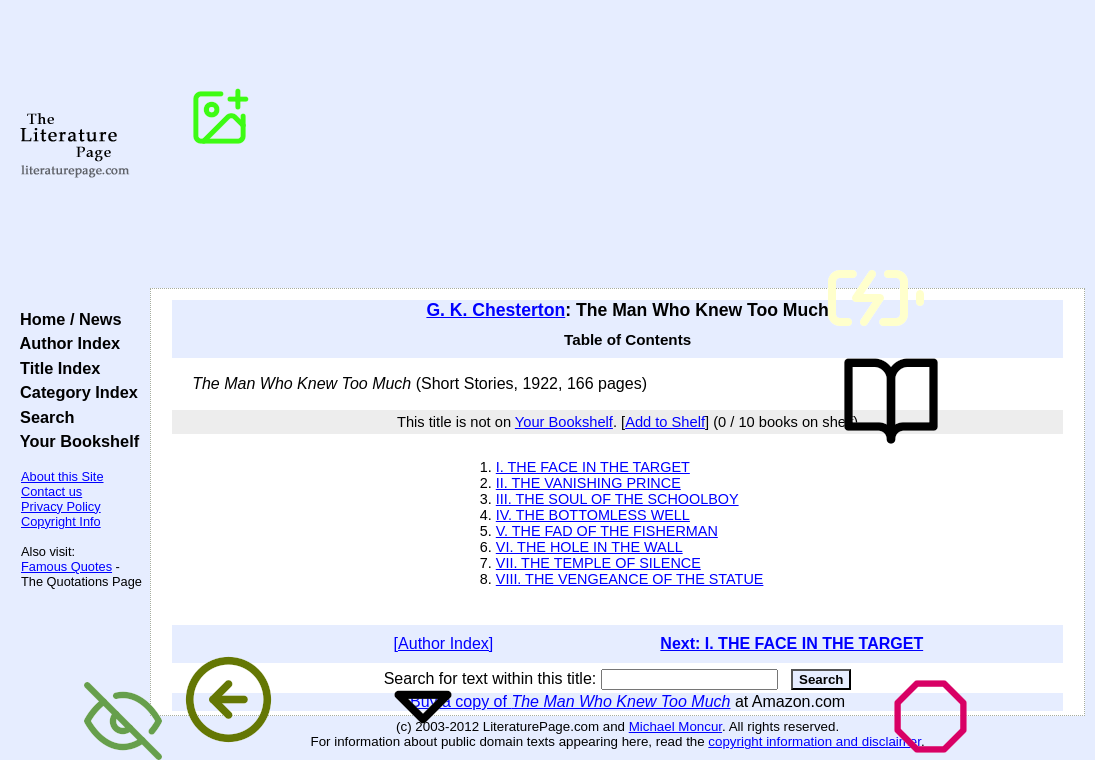  Describe the element at coordinates (876, 298) in the screenshot. I see `indicates device is currently charging` at that location.